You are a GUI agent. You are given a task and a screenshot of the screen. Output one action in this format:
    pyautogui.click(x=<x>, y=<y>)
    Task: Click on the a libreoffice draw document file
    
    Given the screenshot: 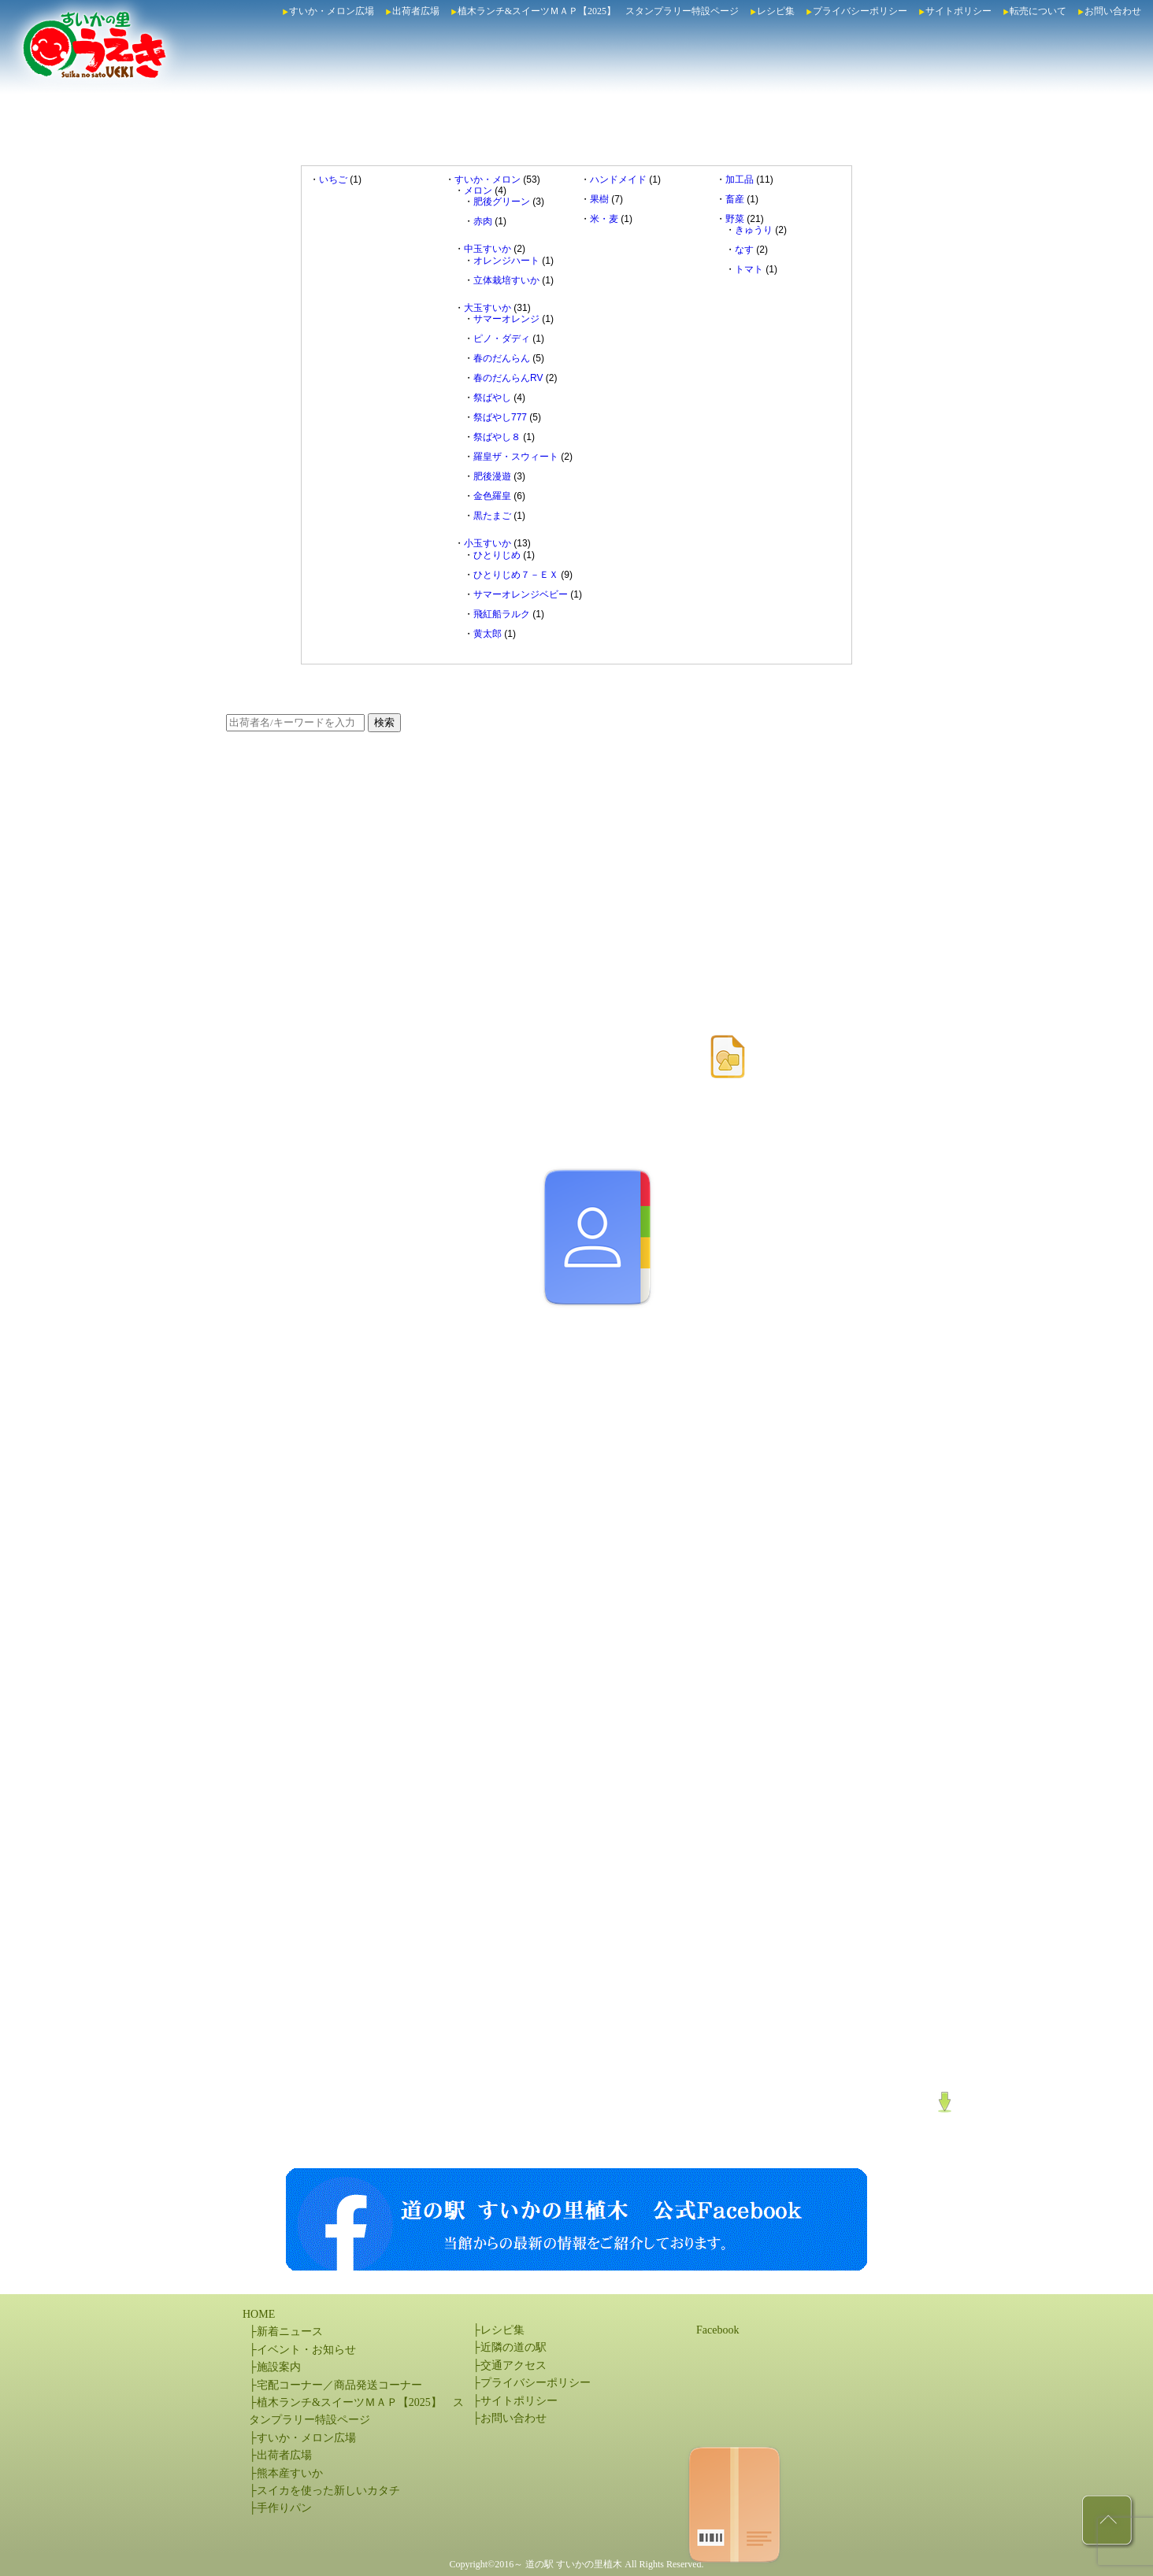 What is the action you would take?
    pyautogui.click(x=728, y=1057)
    